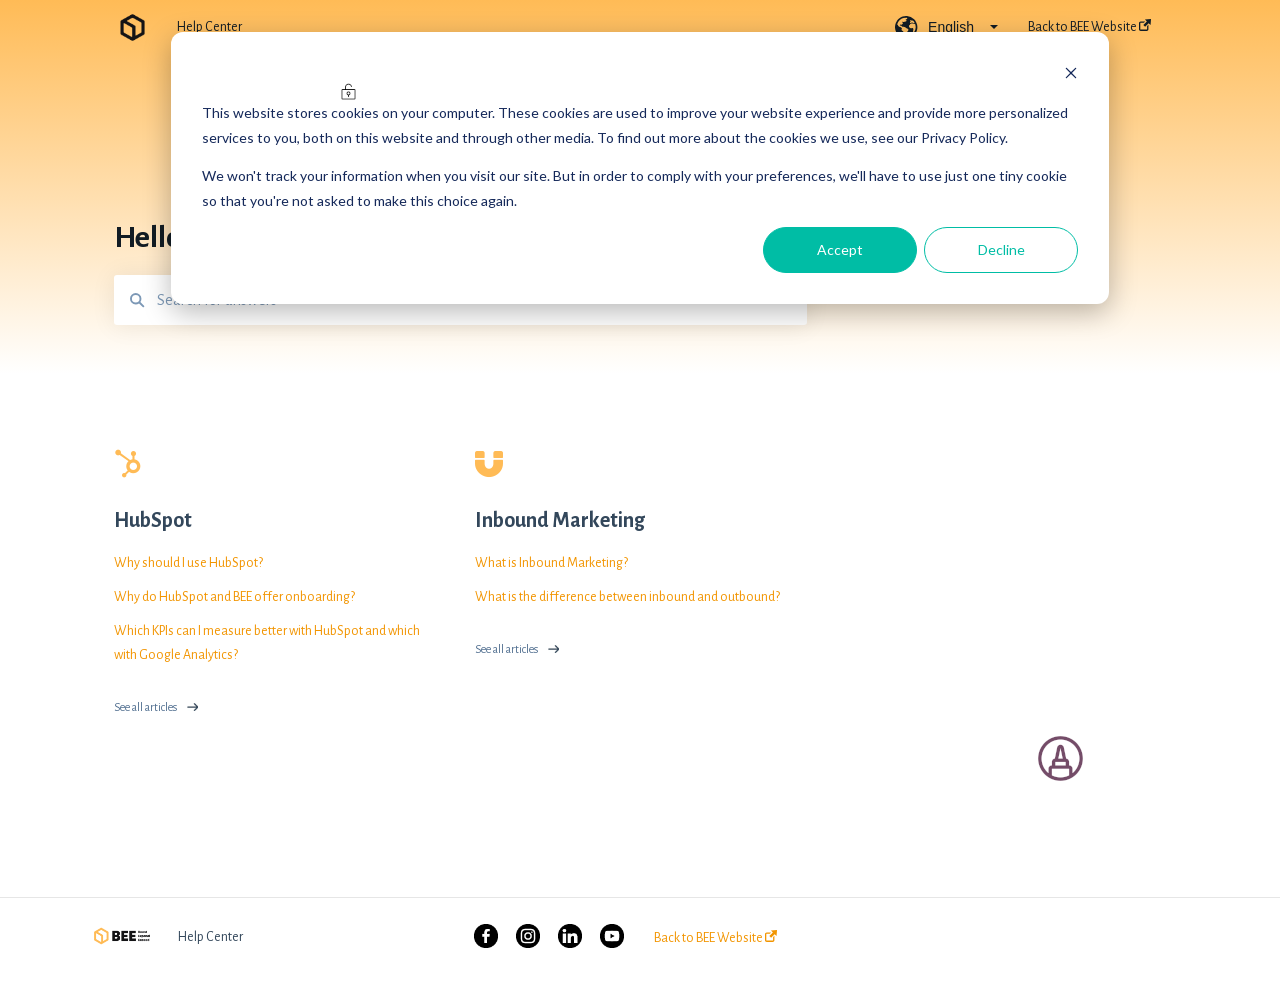  Describe the element at coordinates (1060, 758) in the screenshot. I see `select marker or highlighter tool` at that location.